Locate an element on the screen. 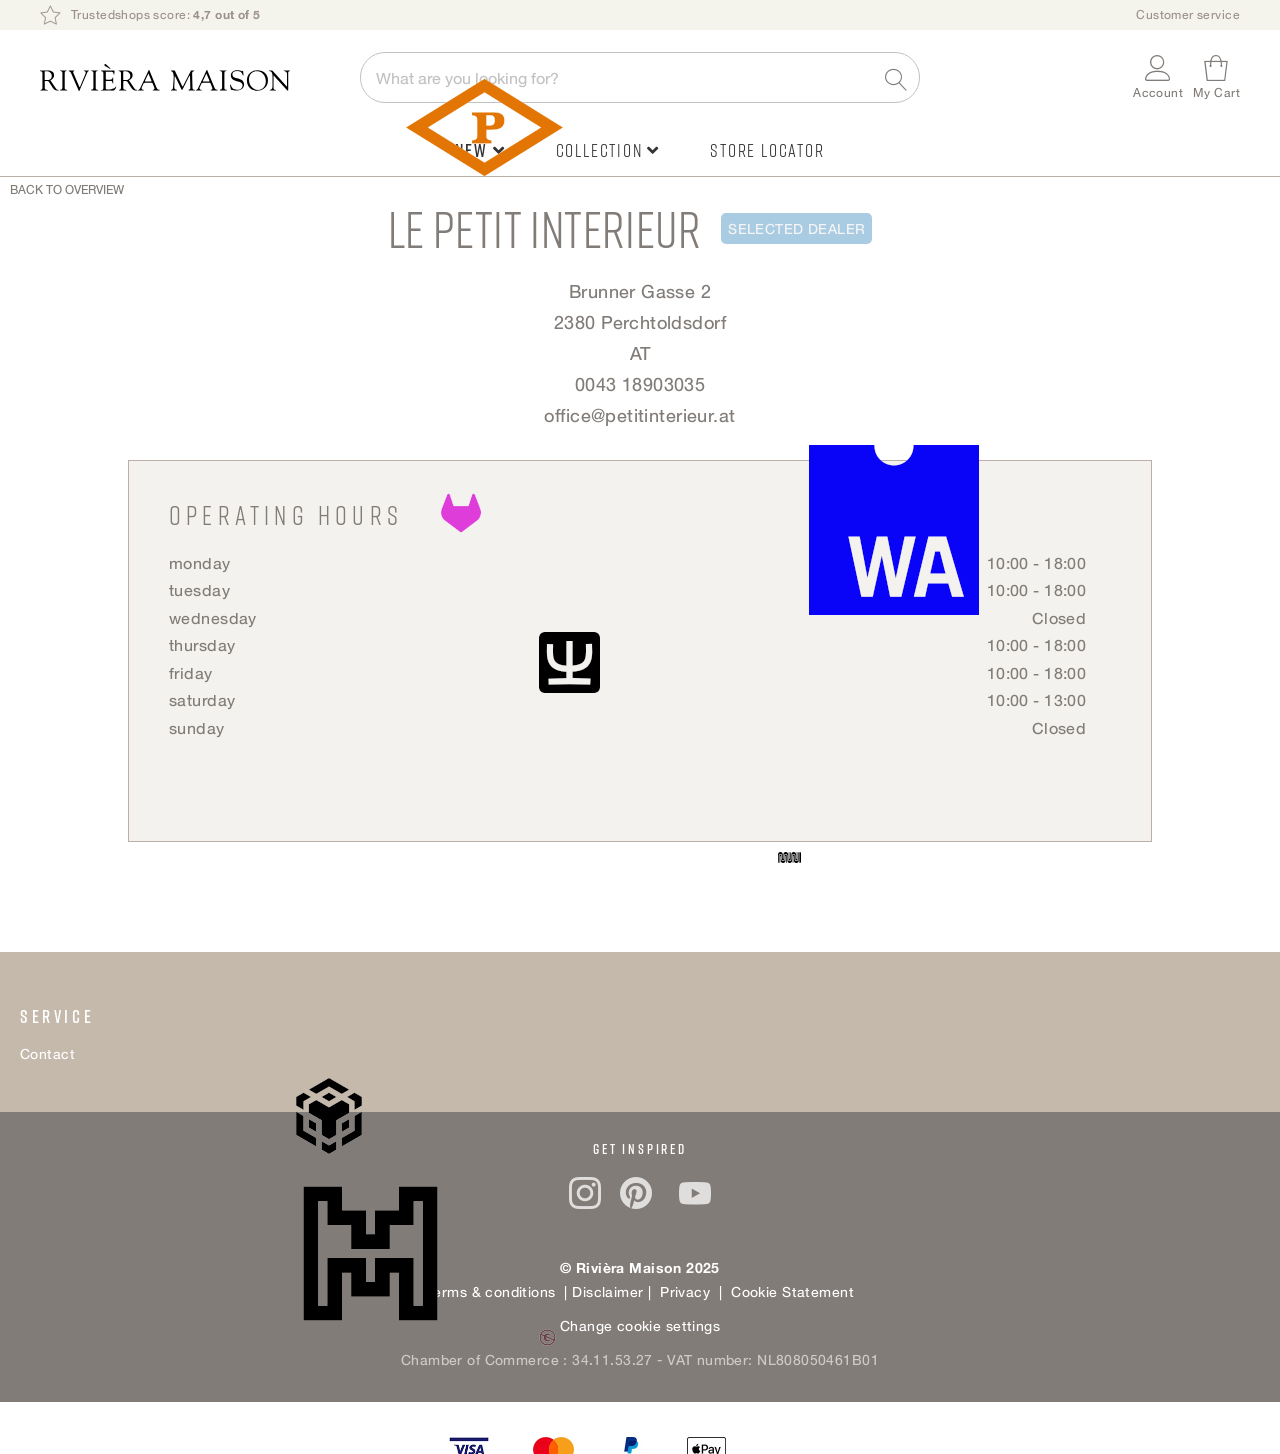 Image resolution: width=1280 pixels, height=1454 pixels. san francisco municipal railway (muni) logo is located at coordinates (789, 857).